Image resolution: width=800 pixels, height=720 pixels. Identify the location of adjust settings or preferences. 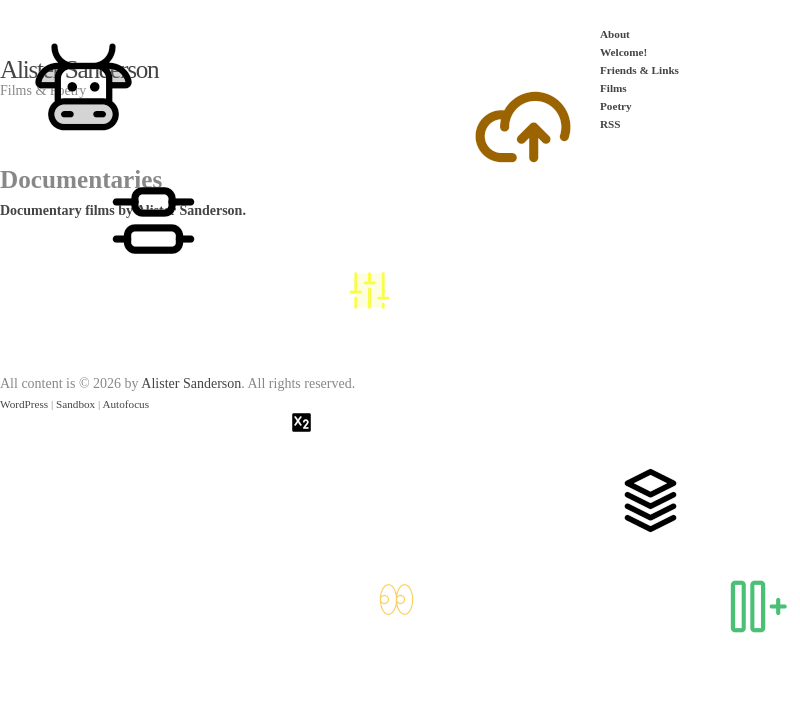
(369, 290).